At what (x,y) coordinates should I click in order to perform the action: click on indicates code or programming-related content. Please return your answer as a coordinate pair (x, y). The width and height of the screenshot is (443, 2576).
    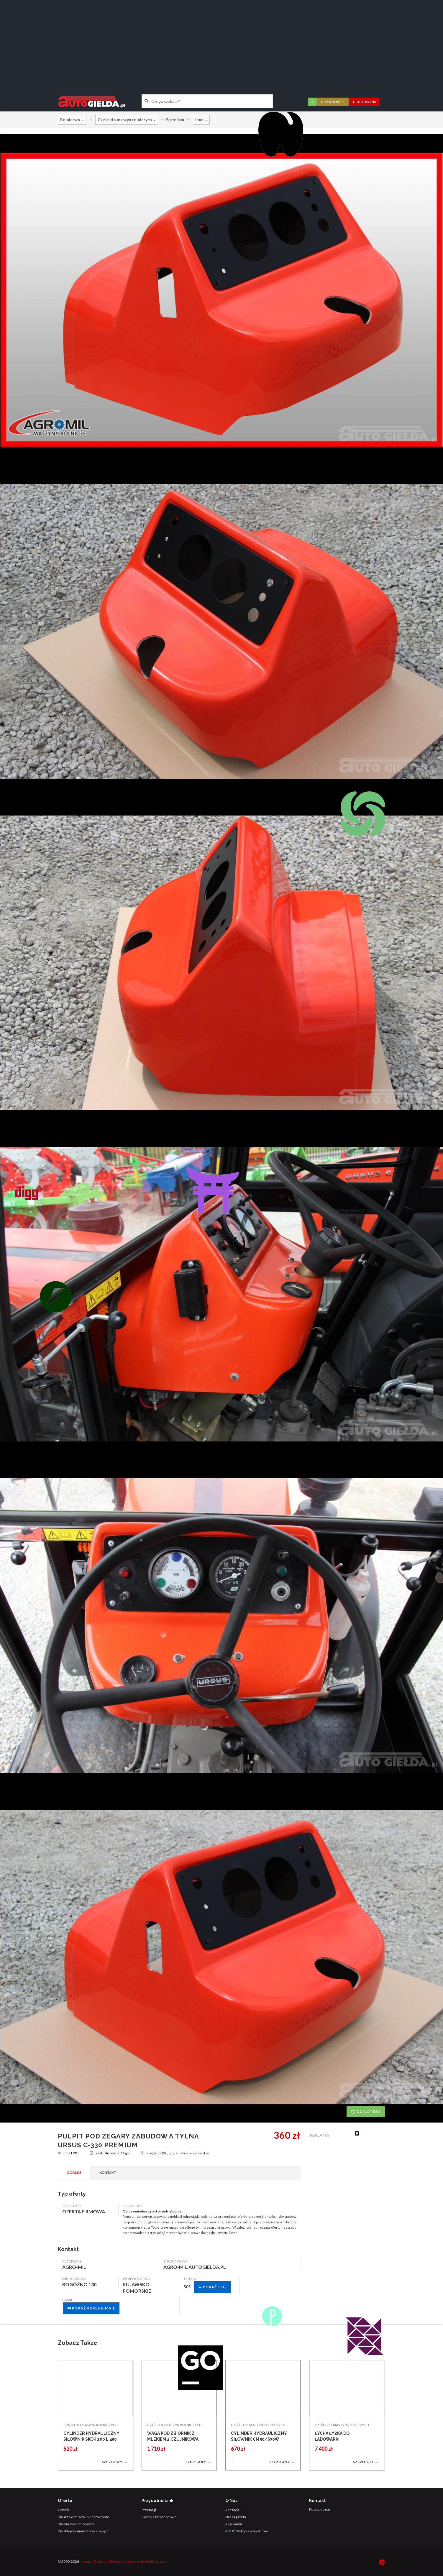
    Looking at the image, I should click on (239, 1244).